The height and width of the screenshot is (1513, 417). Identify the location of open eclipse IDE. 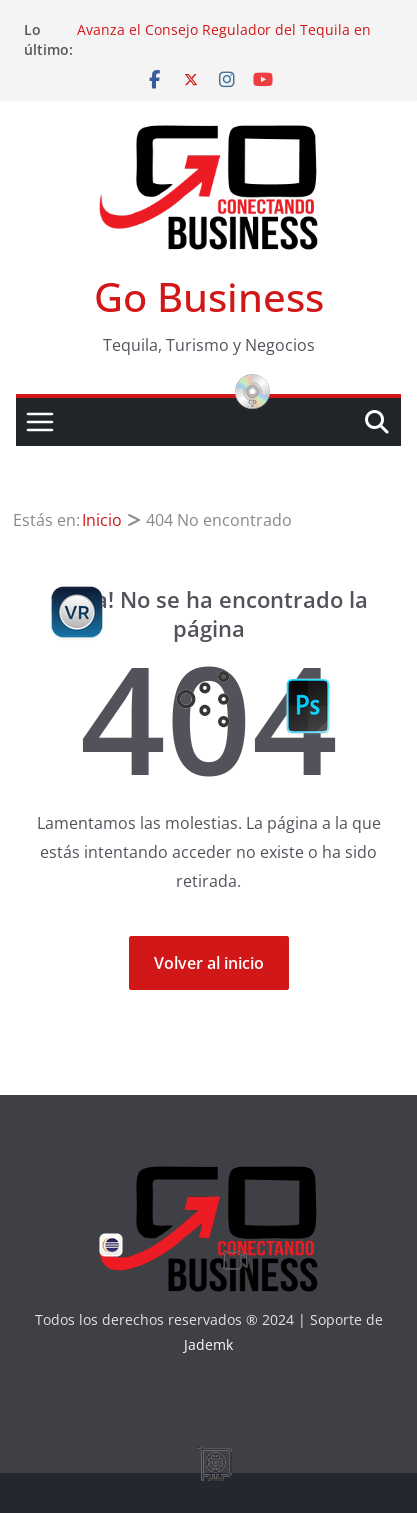
(111, 1245).